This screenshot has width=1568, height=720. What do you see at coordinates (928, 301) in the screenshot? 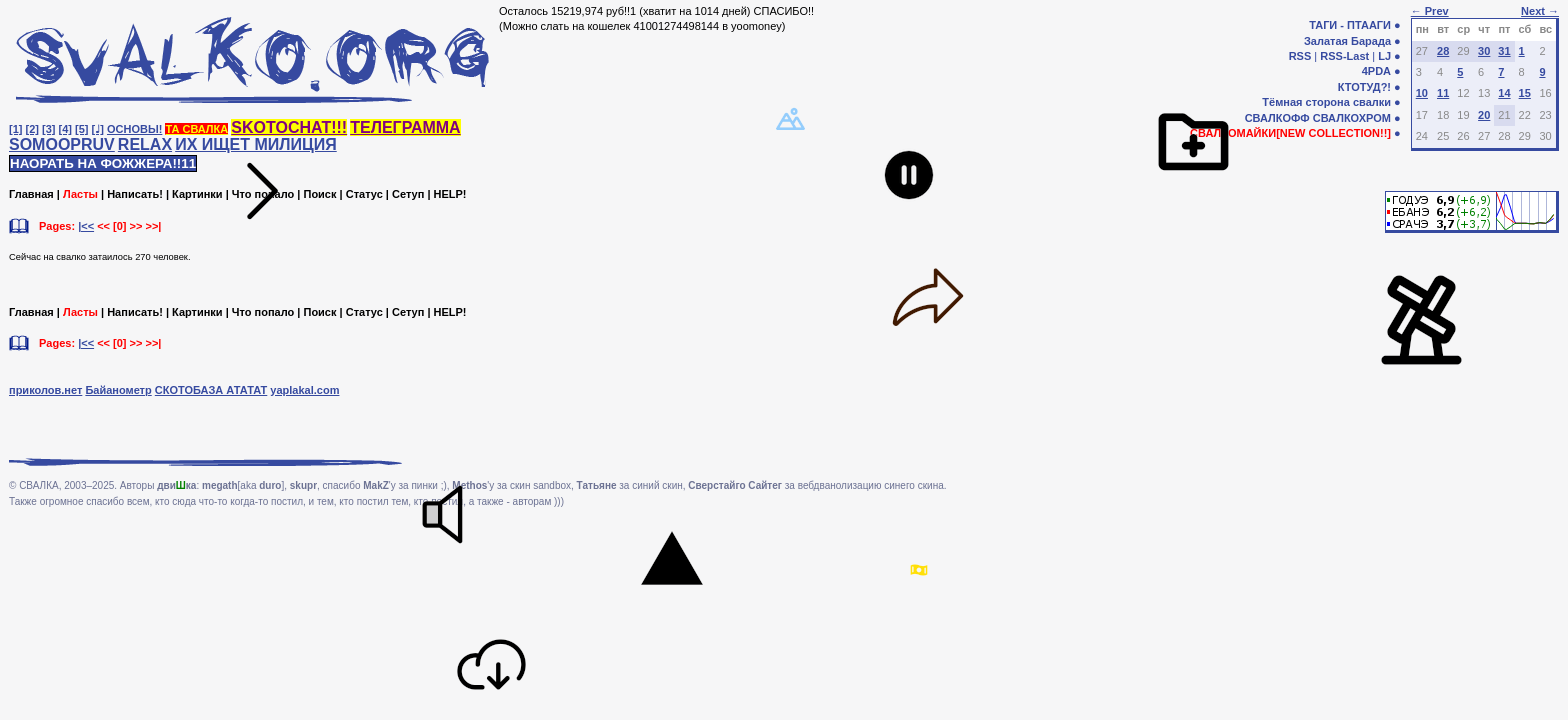
I see `share content with others` at bounding box center [928, 301].